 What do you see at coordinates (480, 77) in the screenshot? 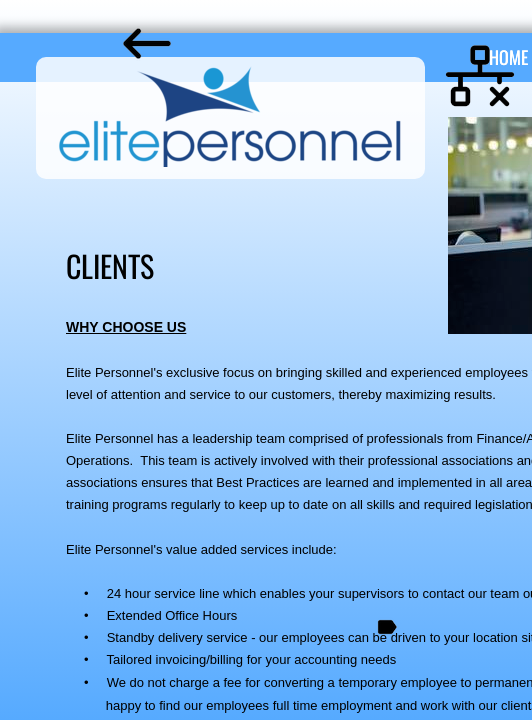
I see `network connection error or failure` at bounding box center [480, 77].